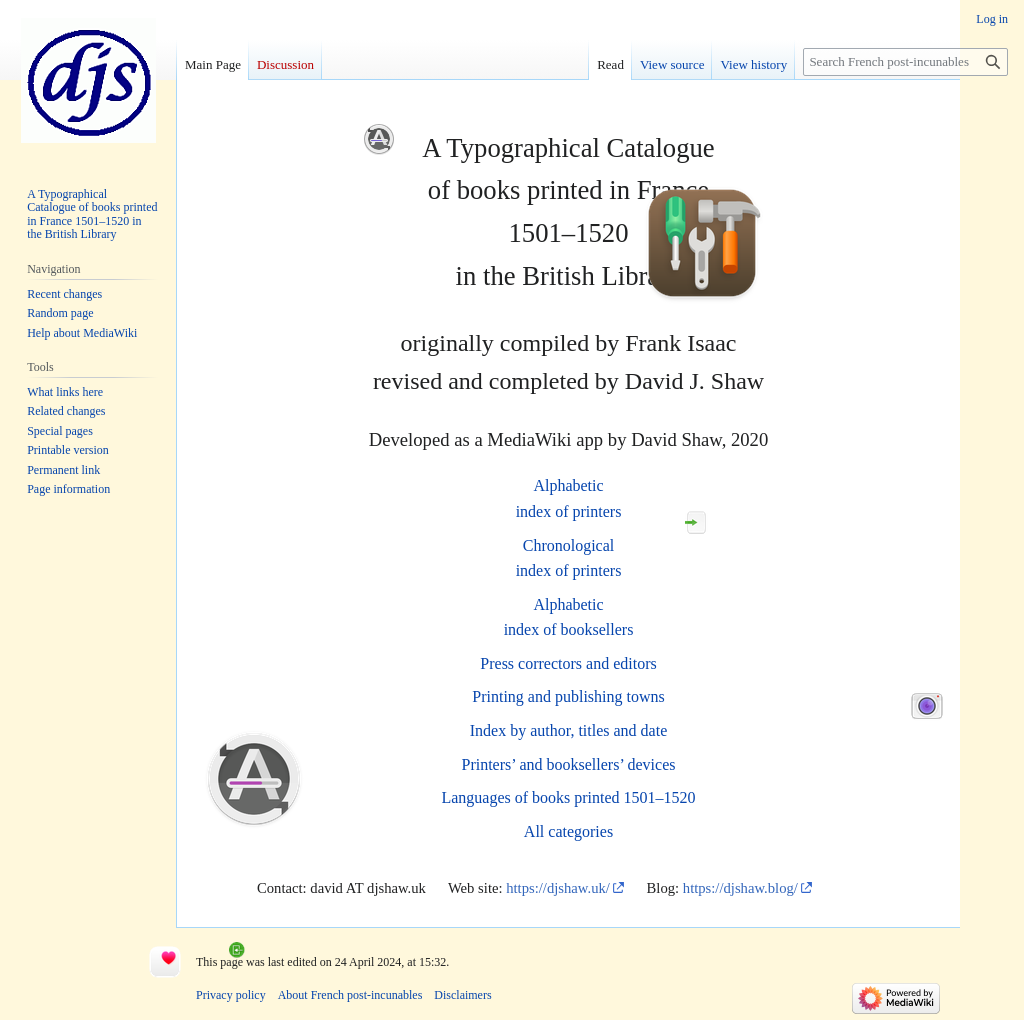 Image resolution: width=1024 pixels, height=1020 pixels. I want to click on open workbench or developer tools app, so click(702, 243).